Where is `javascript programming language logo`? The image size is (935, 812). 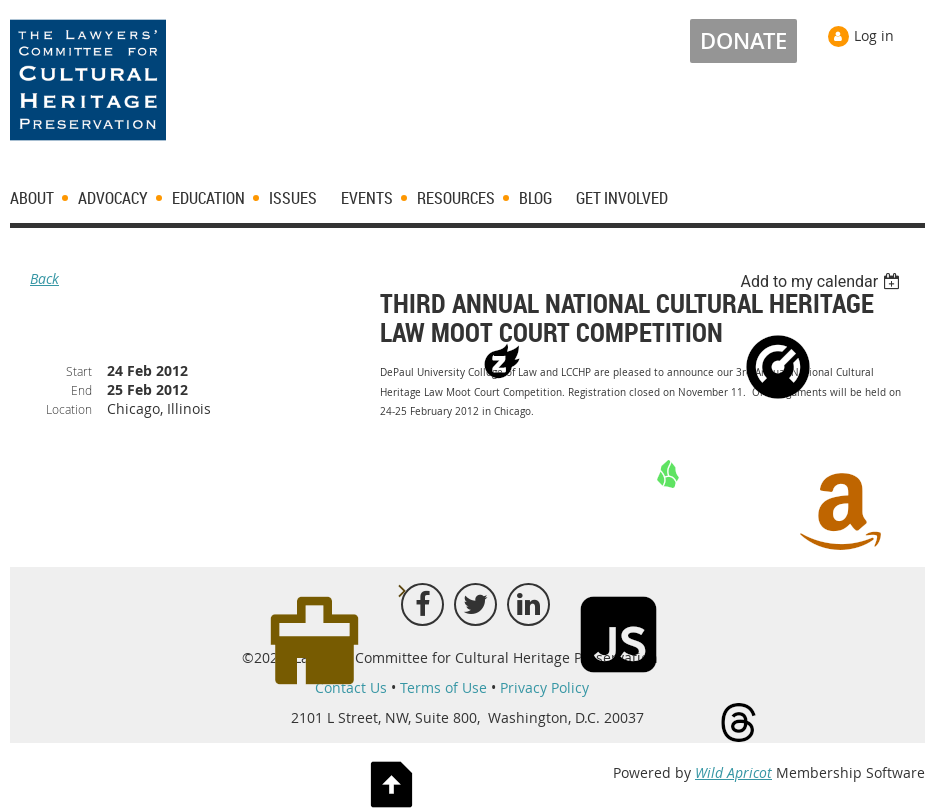 javascript programming language logo is located at coordinates (618, 634).